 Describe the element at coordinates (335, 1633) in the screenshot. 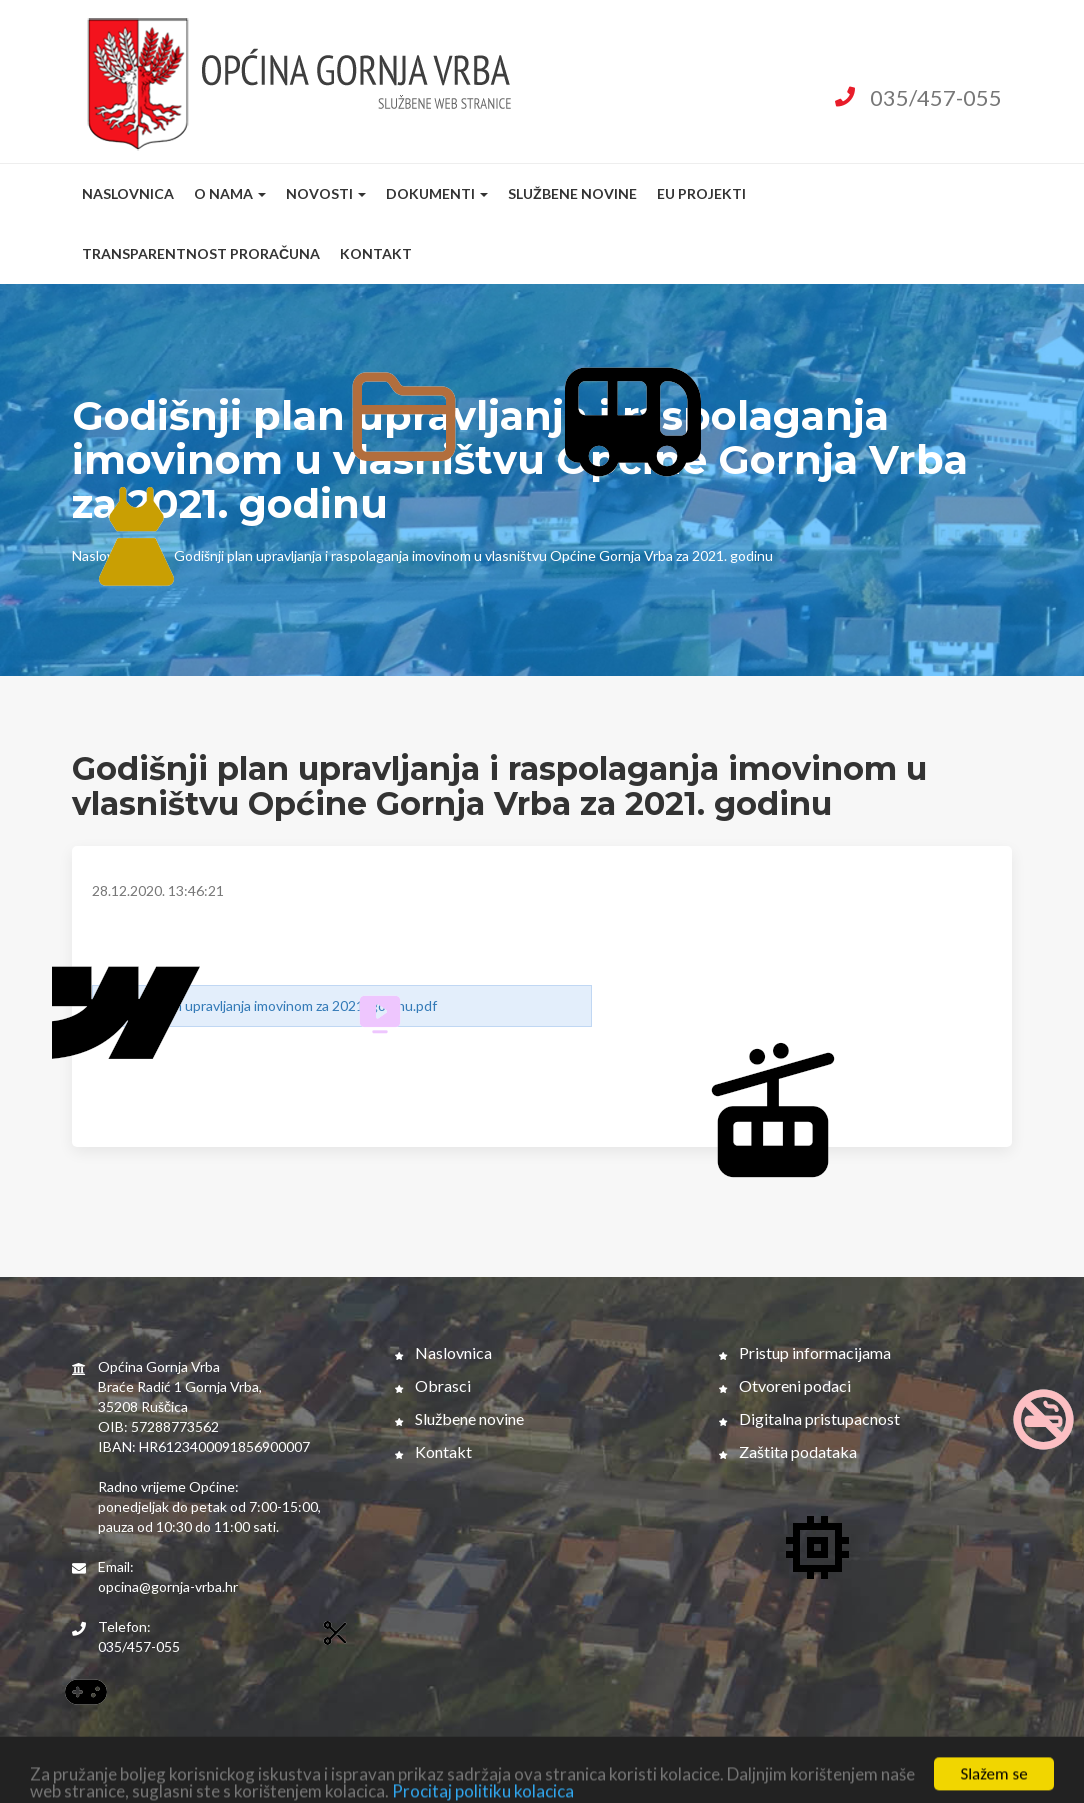

I see `cut selected content` at that location.